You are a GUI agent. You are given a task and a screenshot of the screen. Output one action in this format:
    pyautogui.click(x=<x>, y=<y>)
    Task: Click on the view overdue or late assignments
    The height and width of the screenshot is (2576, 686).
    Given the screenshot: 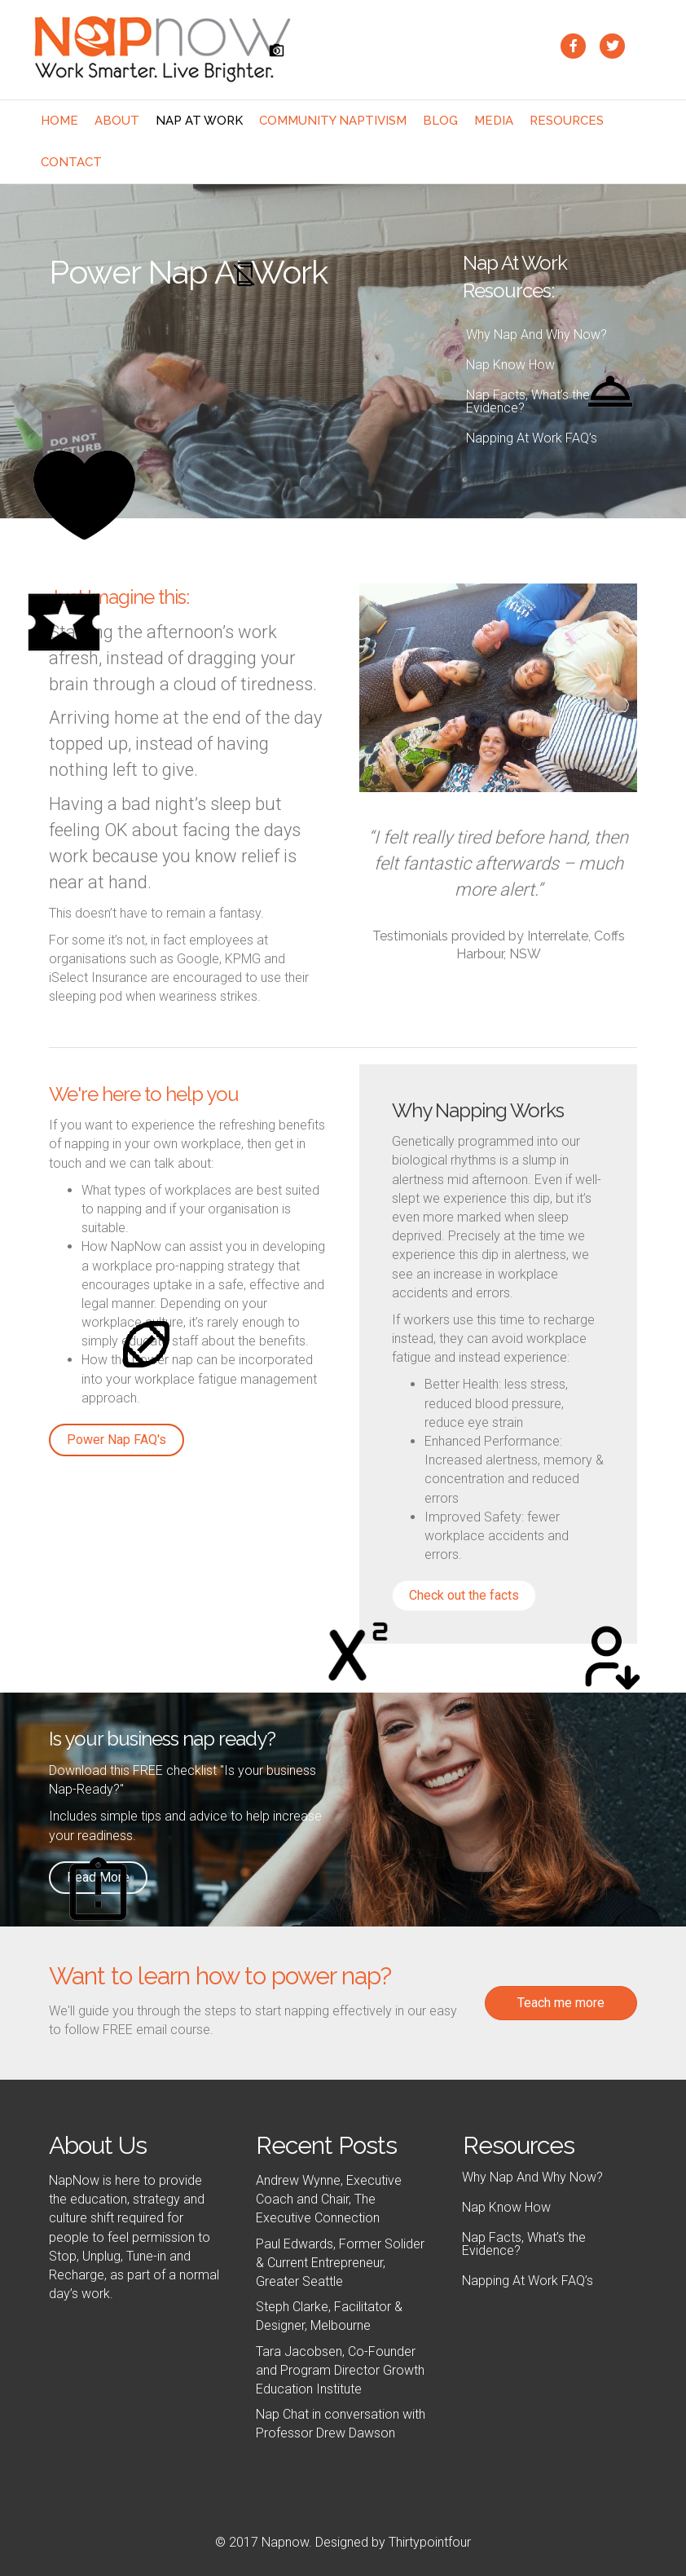 What is the action you would take?
    pyautogui.click(x=98, y=1891)
    